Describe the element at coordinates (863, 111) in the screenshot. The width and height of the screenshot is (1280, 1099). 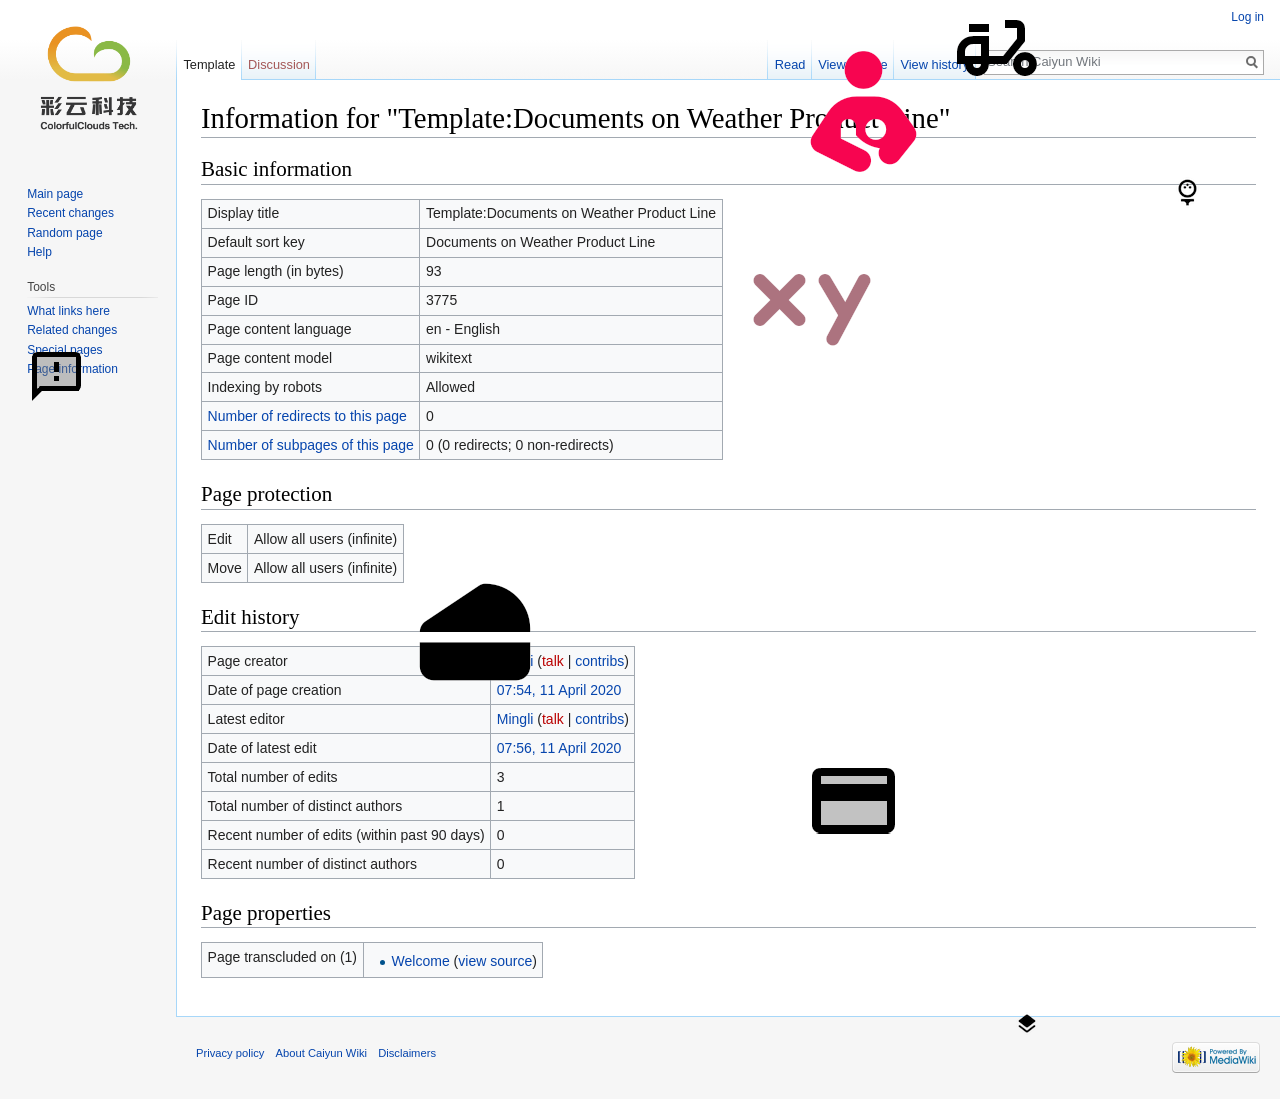
I see `indicates a breastfeeding or nursing room` at that location.